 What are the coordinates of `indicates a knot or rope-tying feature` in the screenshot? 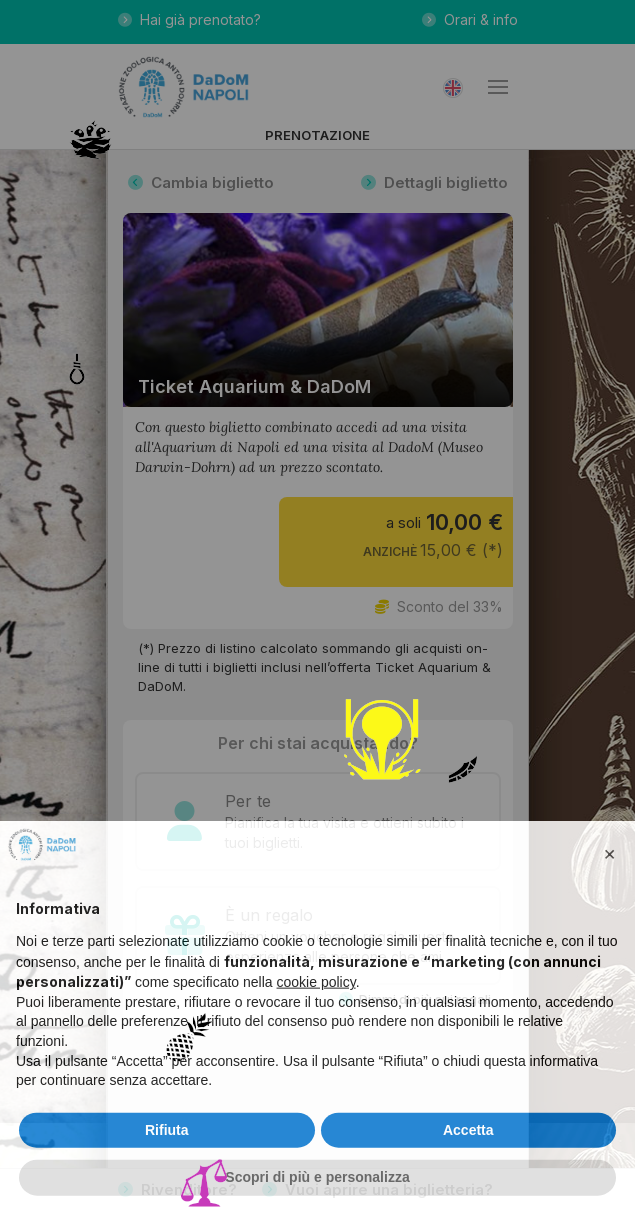 It's located at (77, 369).